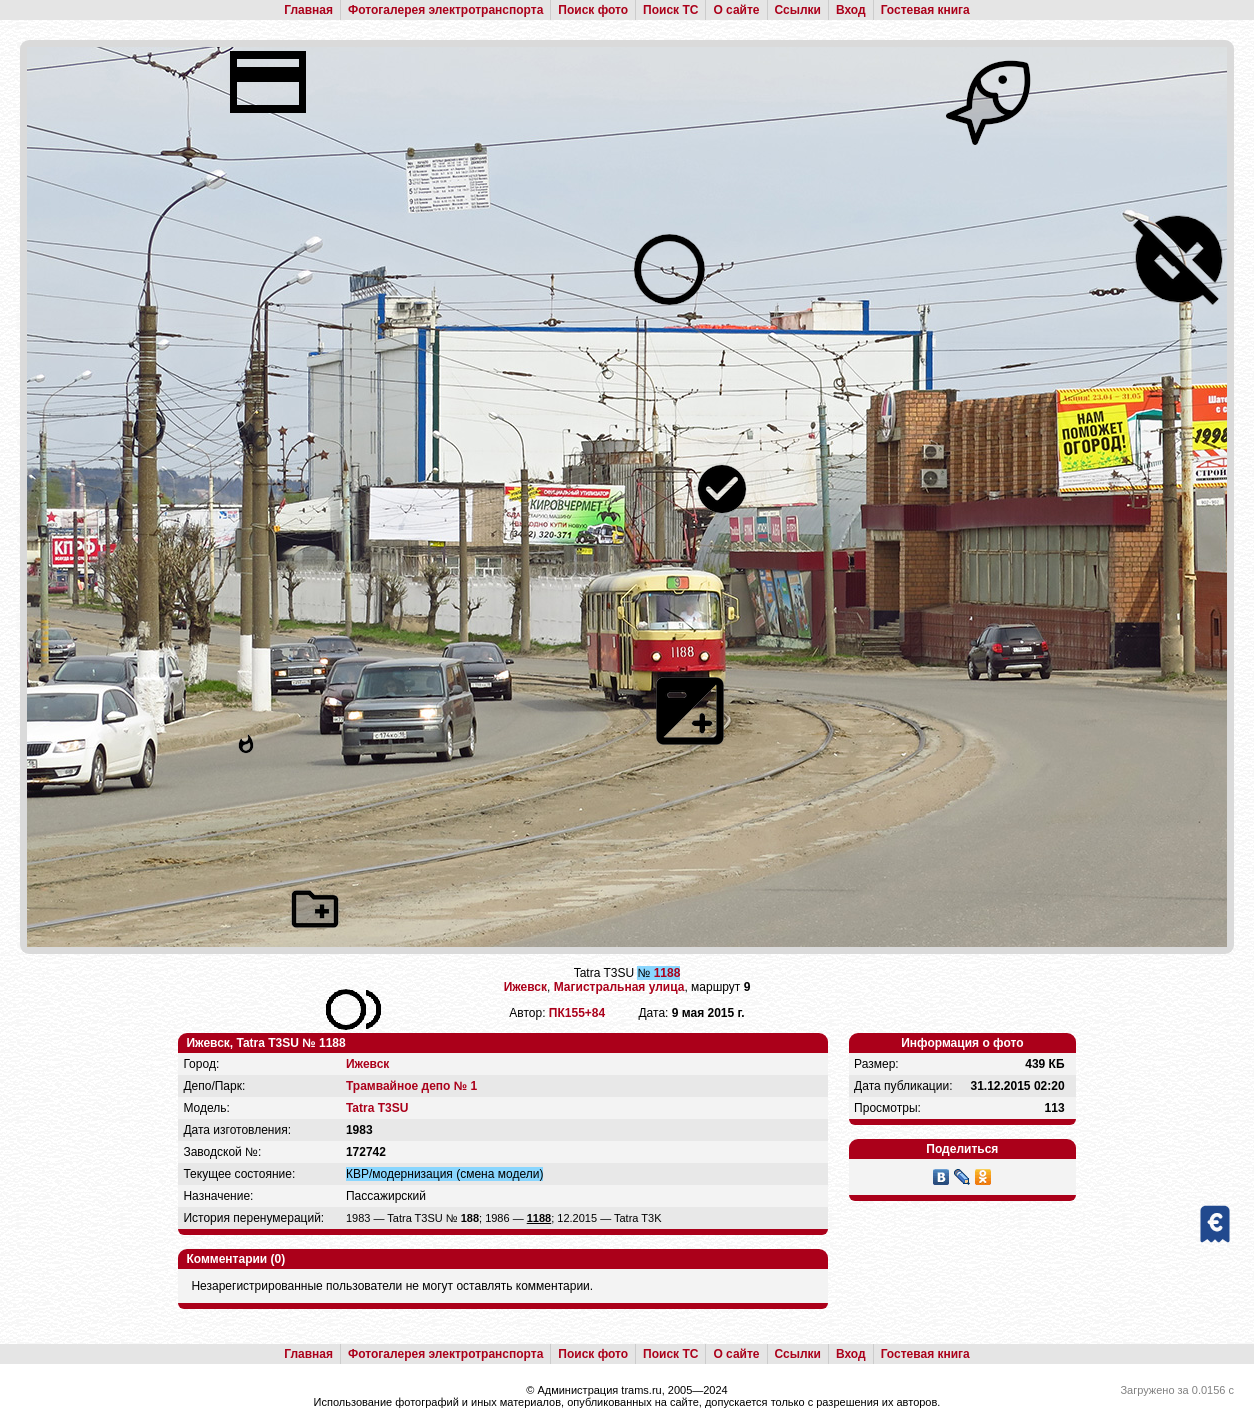 Image resolution: width=1254 pixels, height=1428 pixels. I want to click on unselected radio button or toggle option, so click(669, 269).